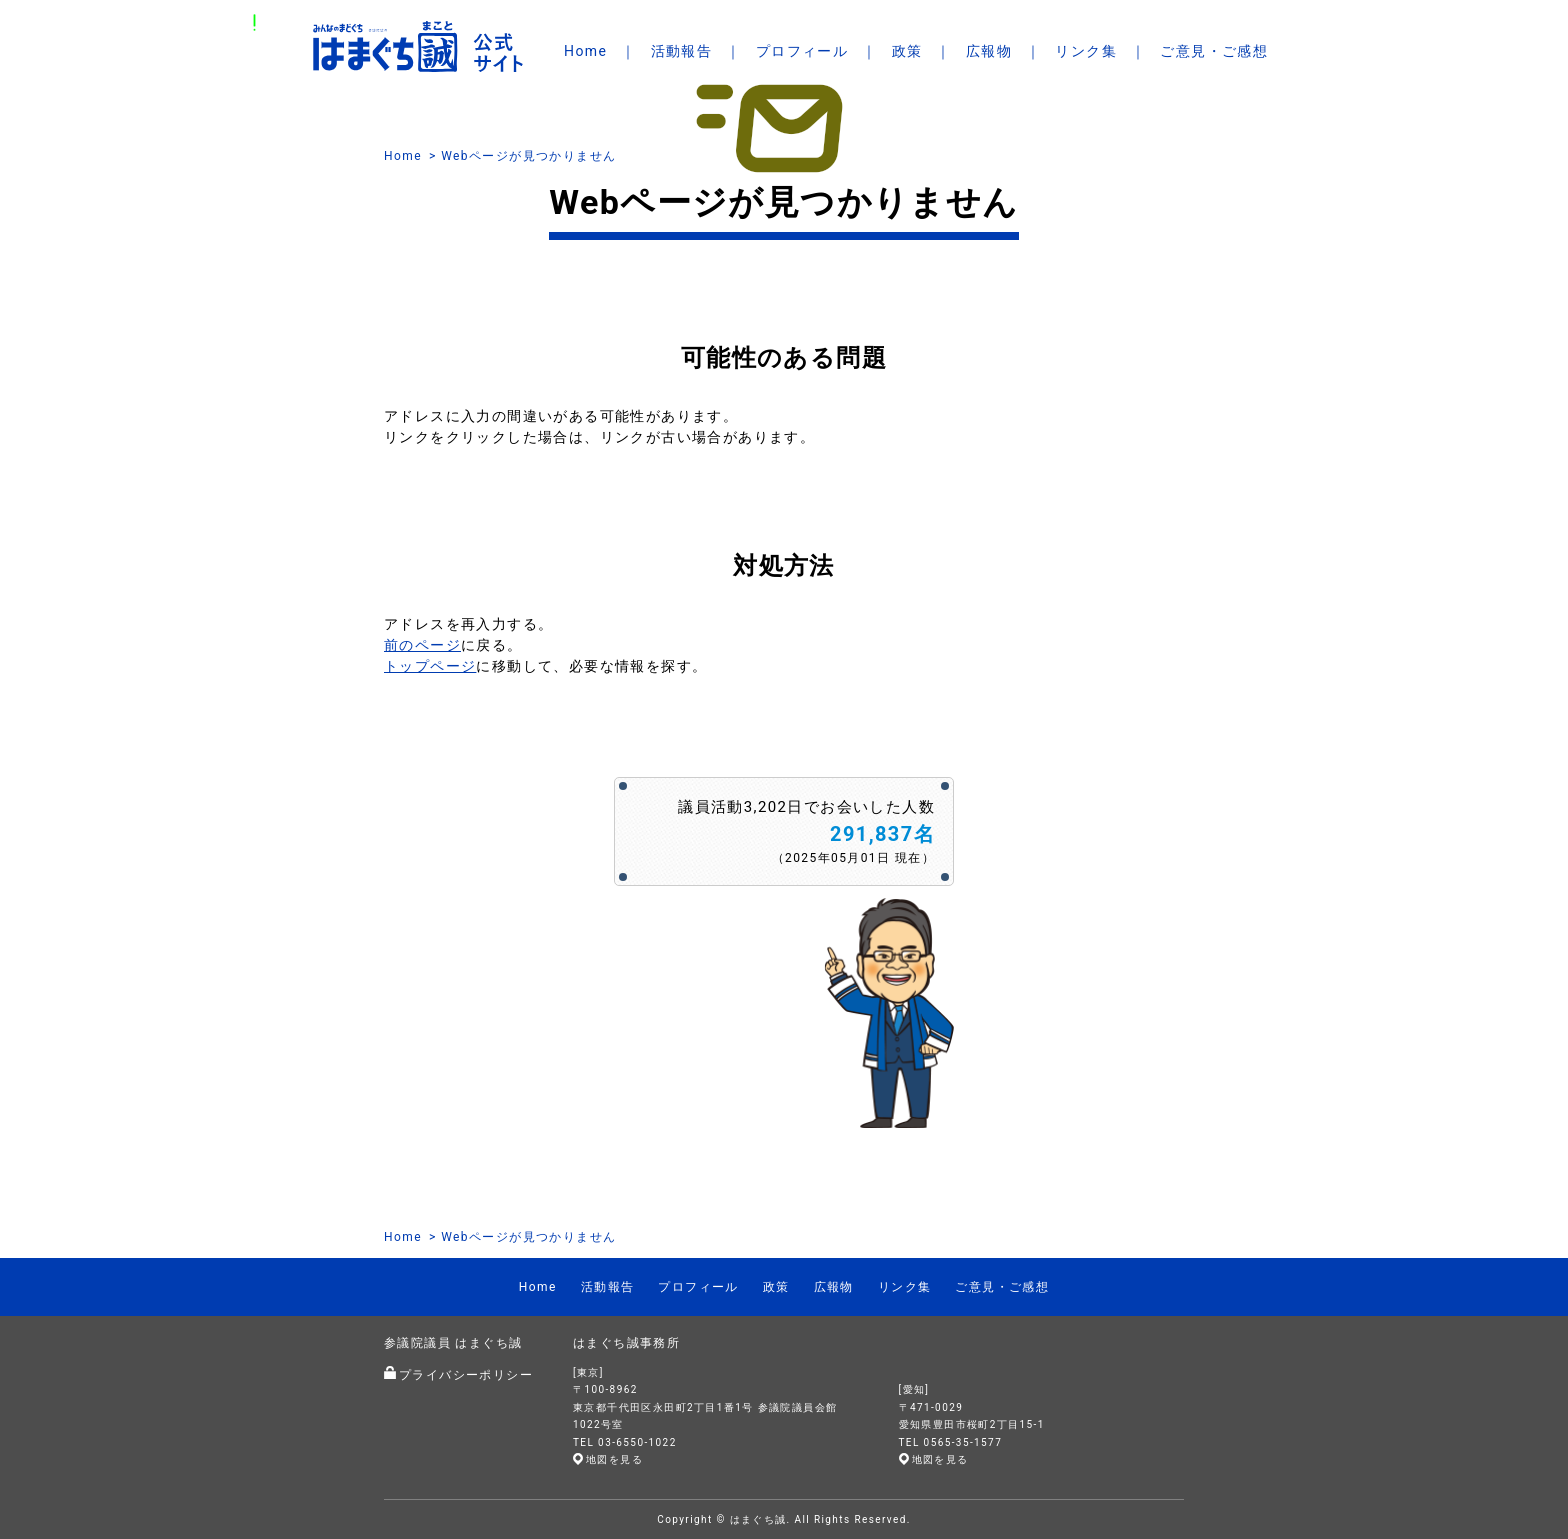 The height and width of the screenshot is (1539, 1568). I want to click on send message quickly, so click(769, 128).